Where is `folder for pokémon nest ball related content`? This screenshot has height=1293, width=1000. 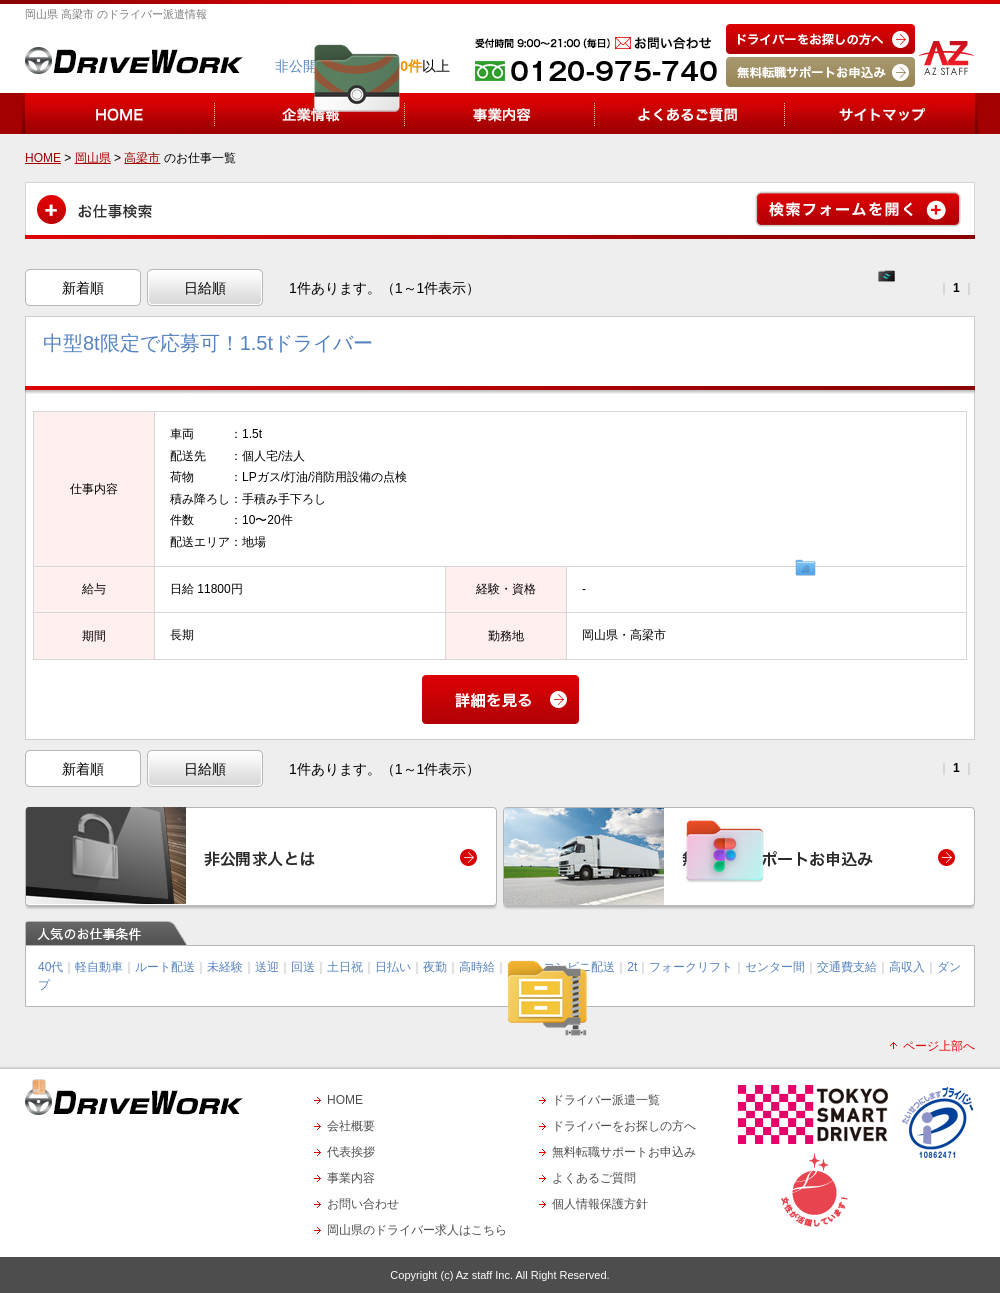
folder for pokémon nest ball related content is located at coordinates (356, 80).